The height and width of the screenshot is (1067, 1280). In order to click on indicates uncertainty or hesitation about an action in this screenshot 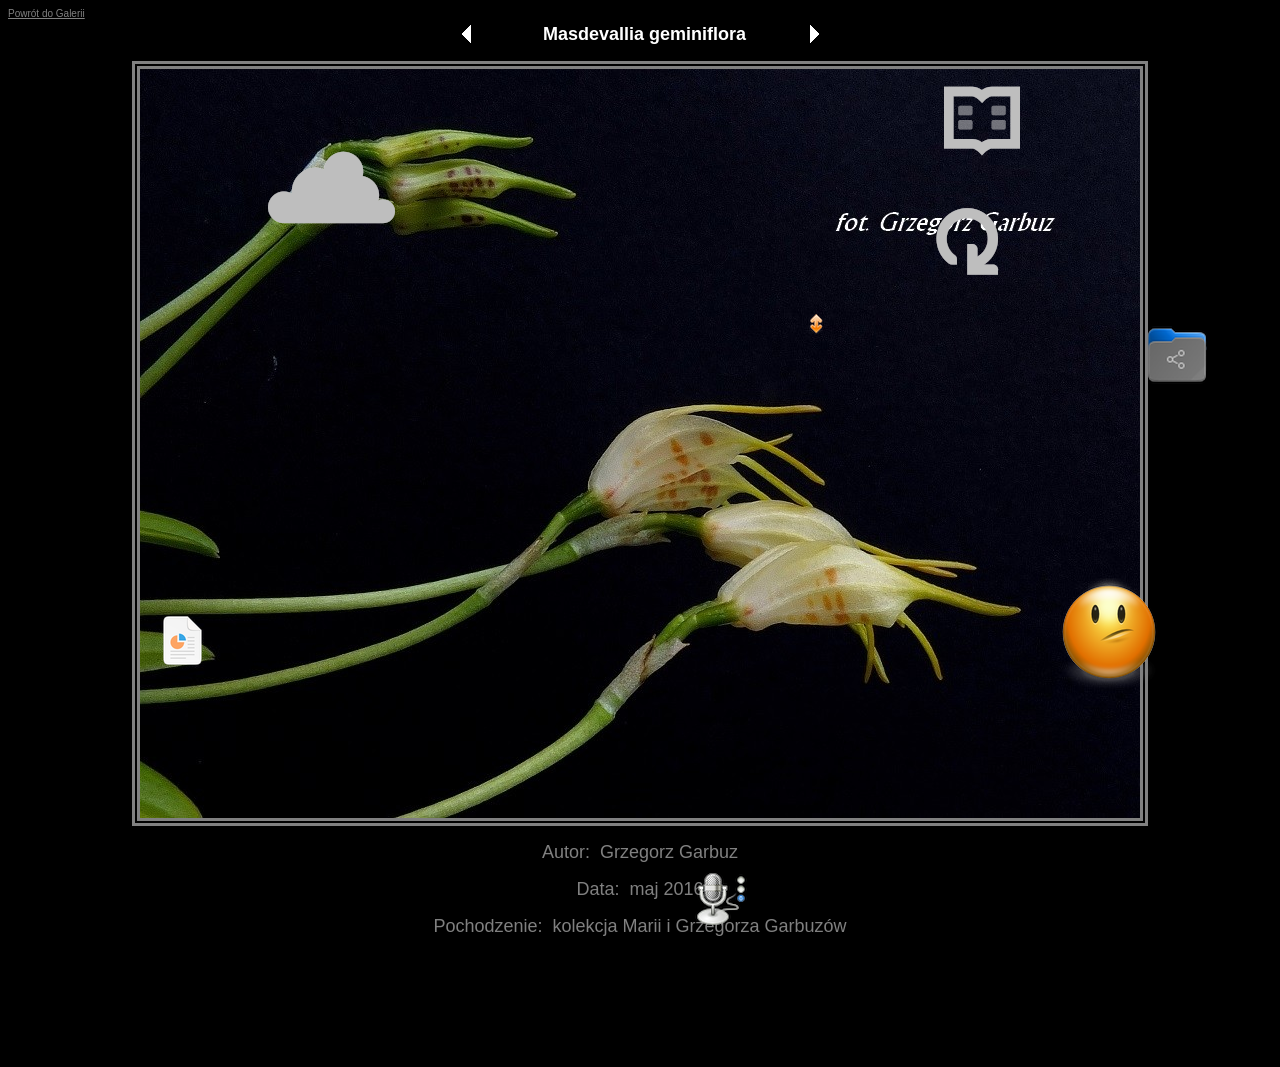, I will do `click(1109, 636)`.